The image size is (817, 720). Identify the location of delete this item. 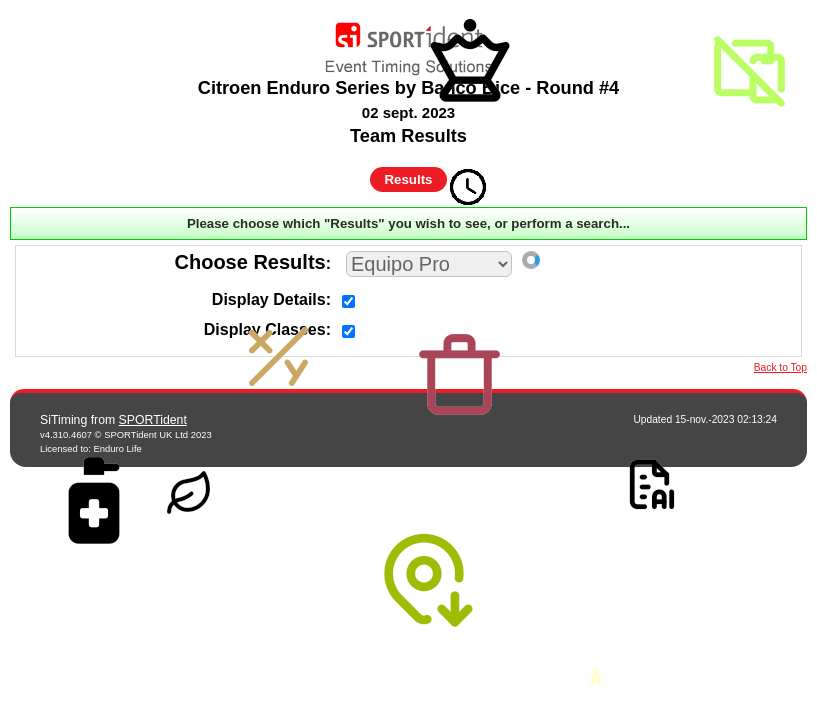
(459, 374).